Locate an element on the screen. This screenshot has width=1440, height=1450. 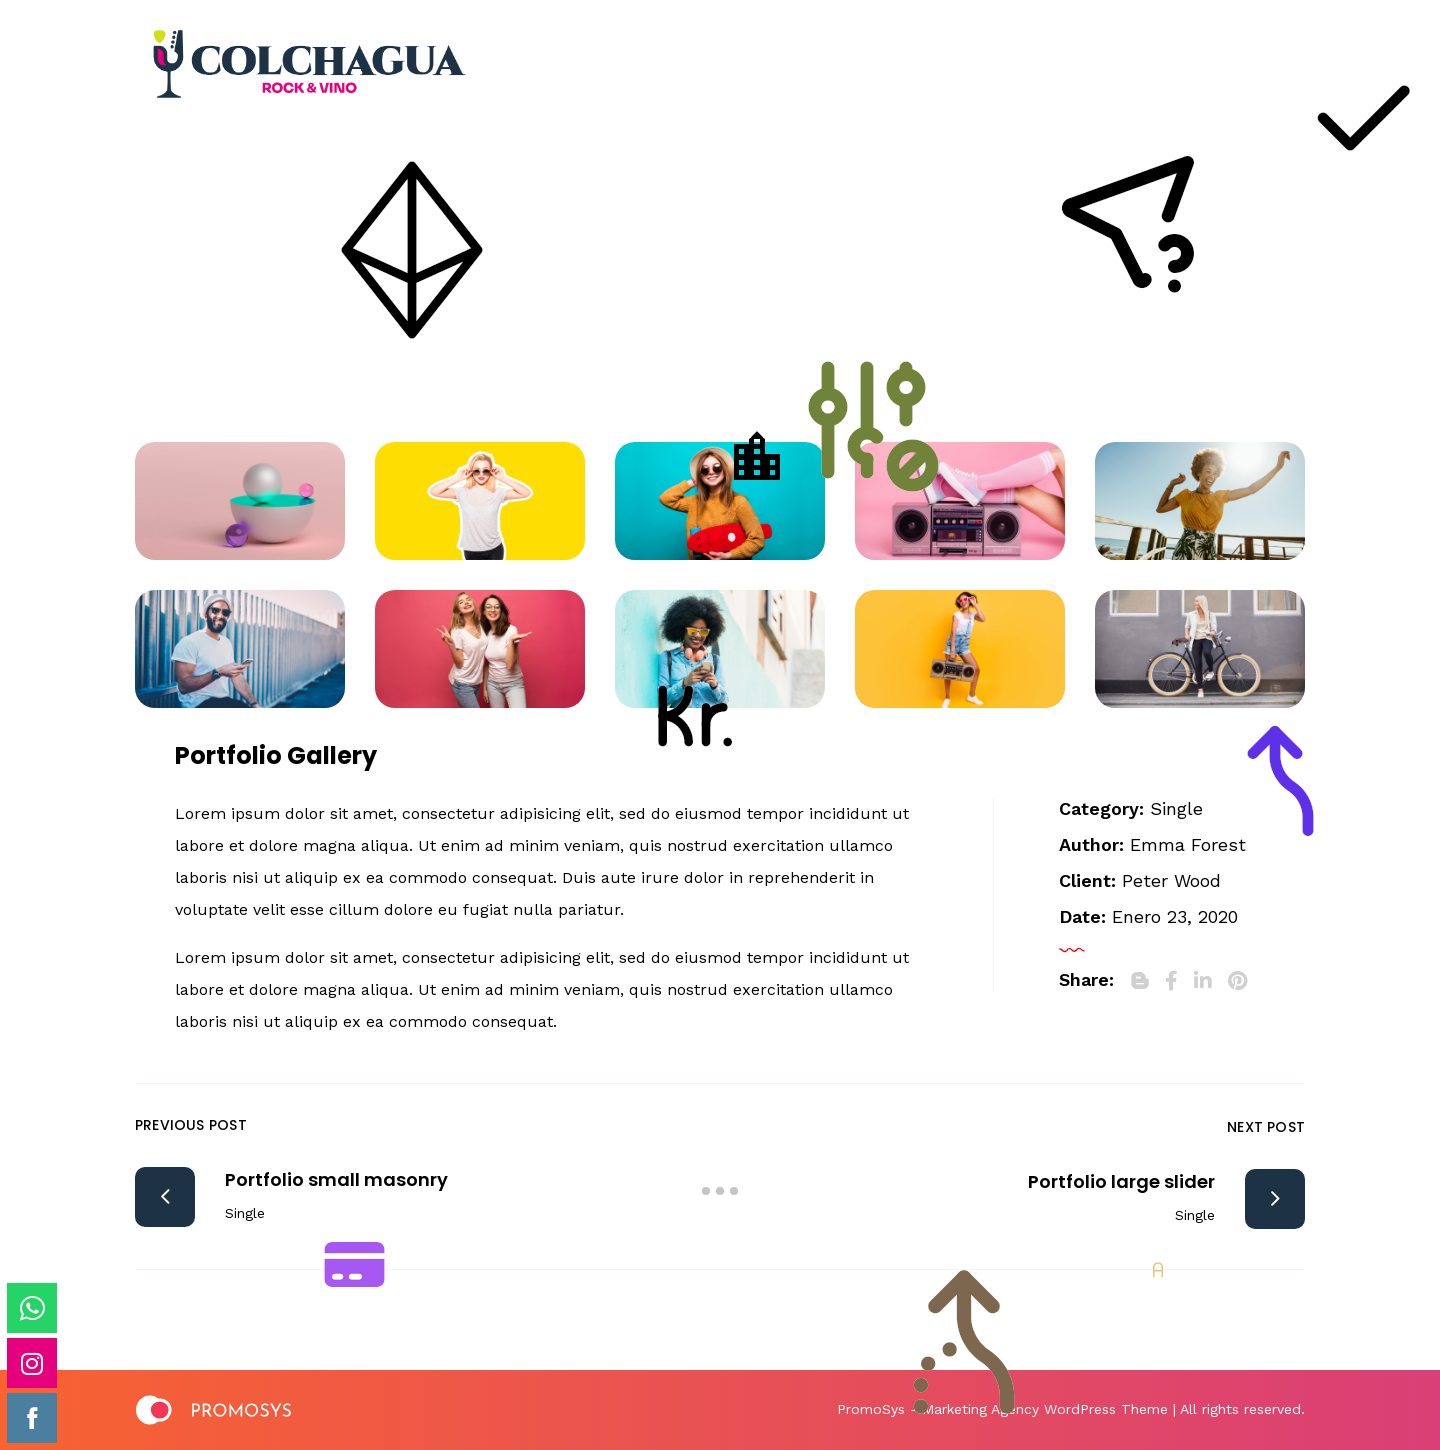
view ethereum wallet or balance is located at coordinates (412, 250).